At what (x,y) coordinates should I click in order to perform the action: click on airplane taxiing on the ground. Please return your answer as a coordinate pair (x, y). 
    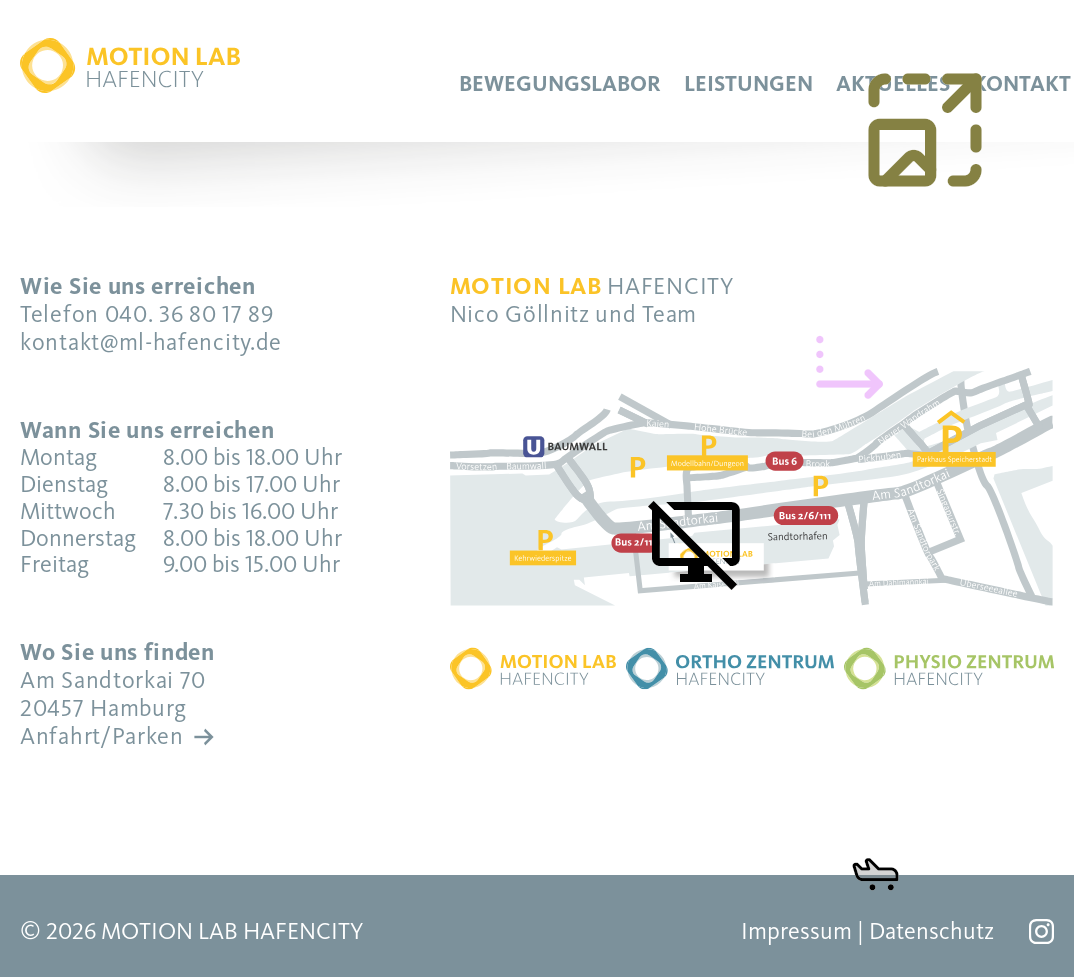
    Looking at the image, I should click on (875, 873).